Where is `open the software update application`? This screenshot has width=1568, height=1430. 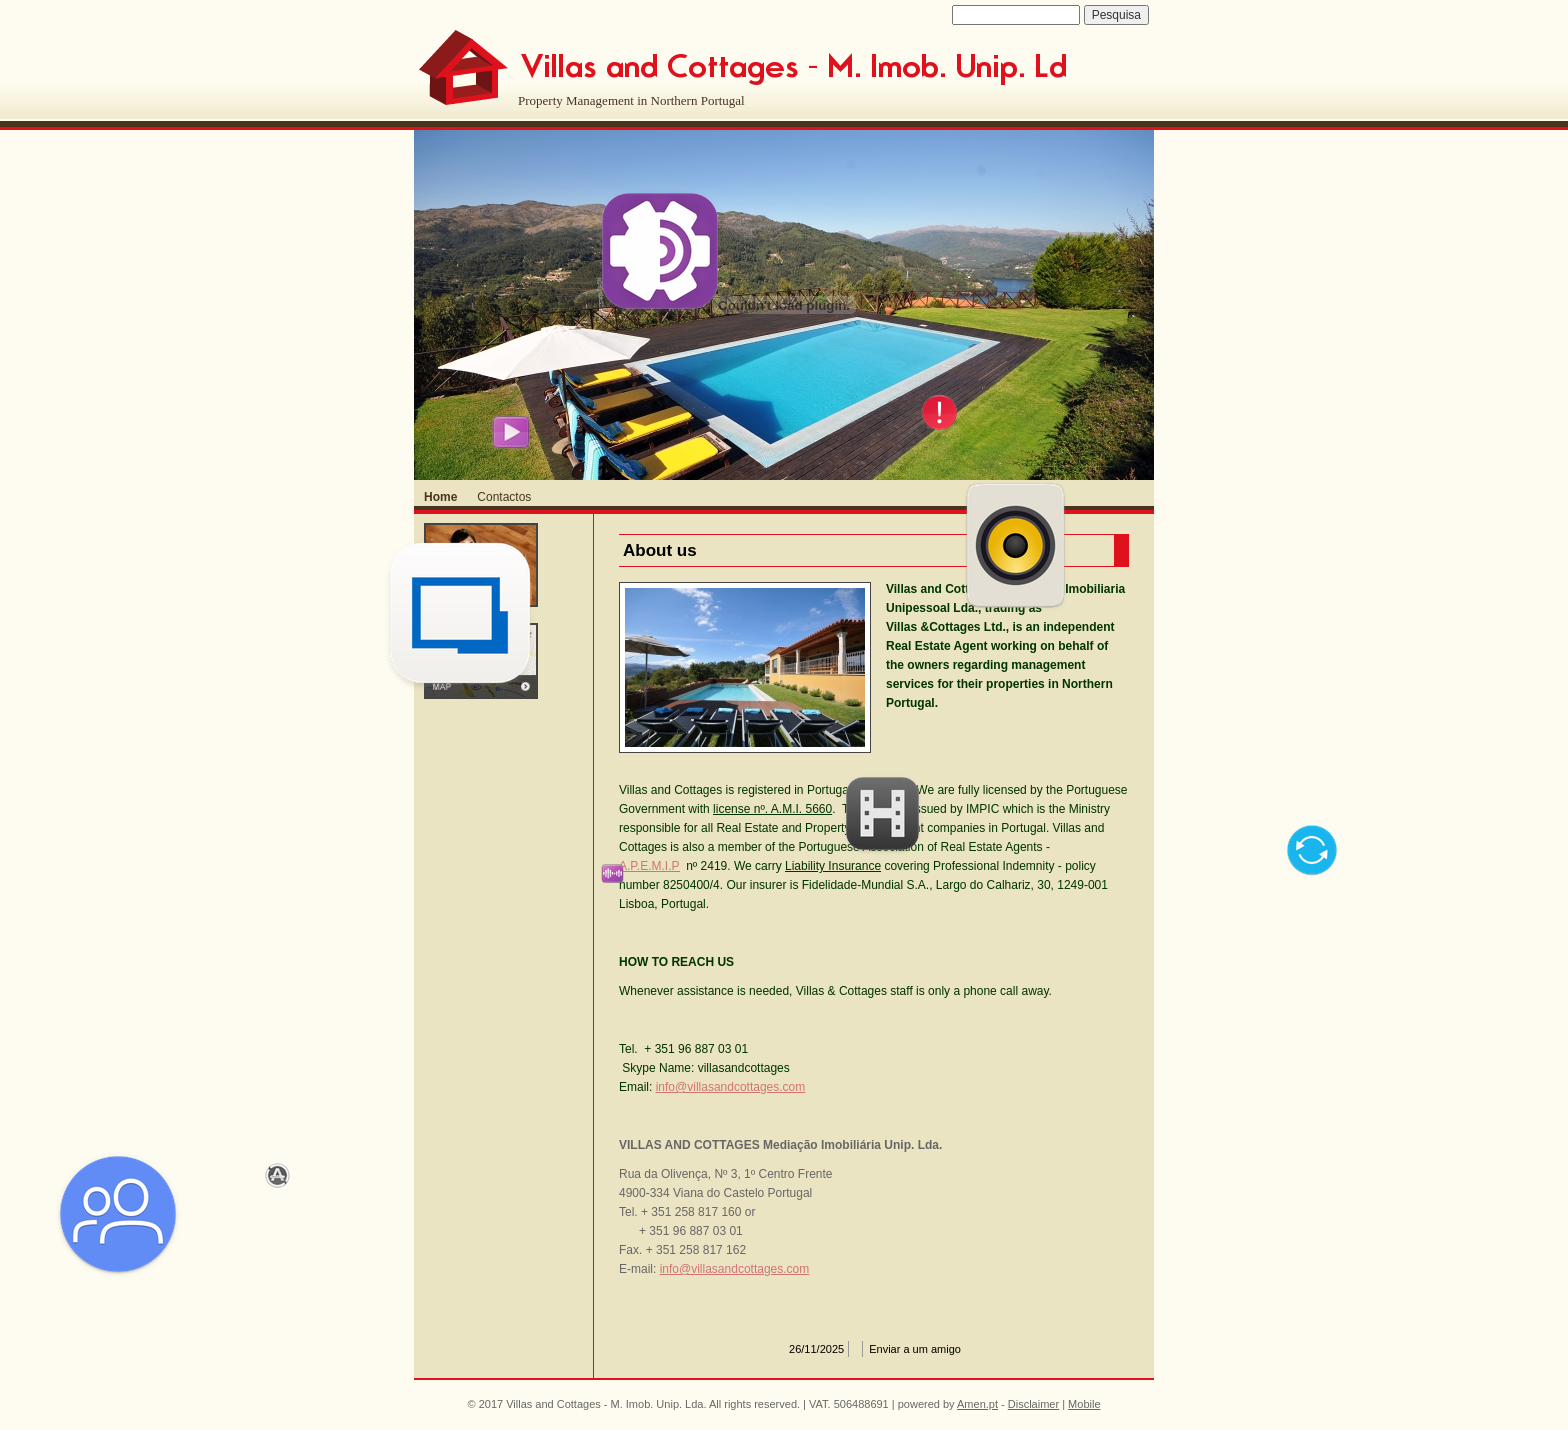 open the software update application is located at coordinates (277, 1175).